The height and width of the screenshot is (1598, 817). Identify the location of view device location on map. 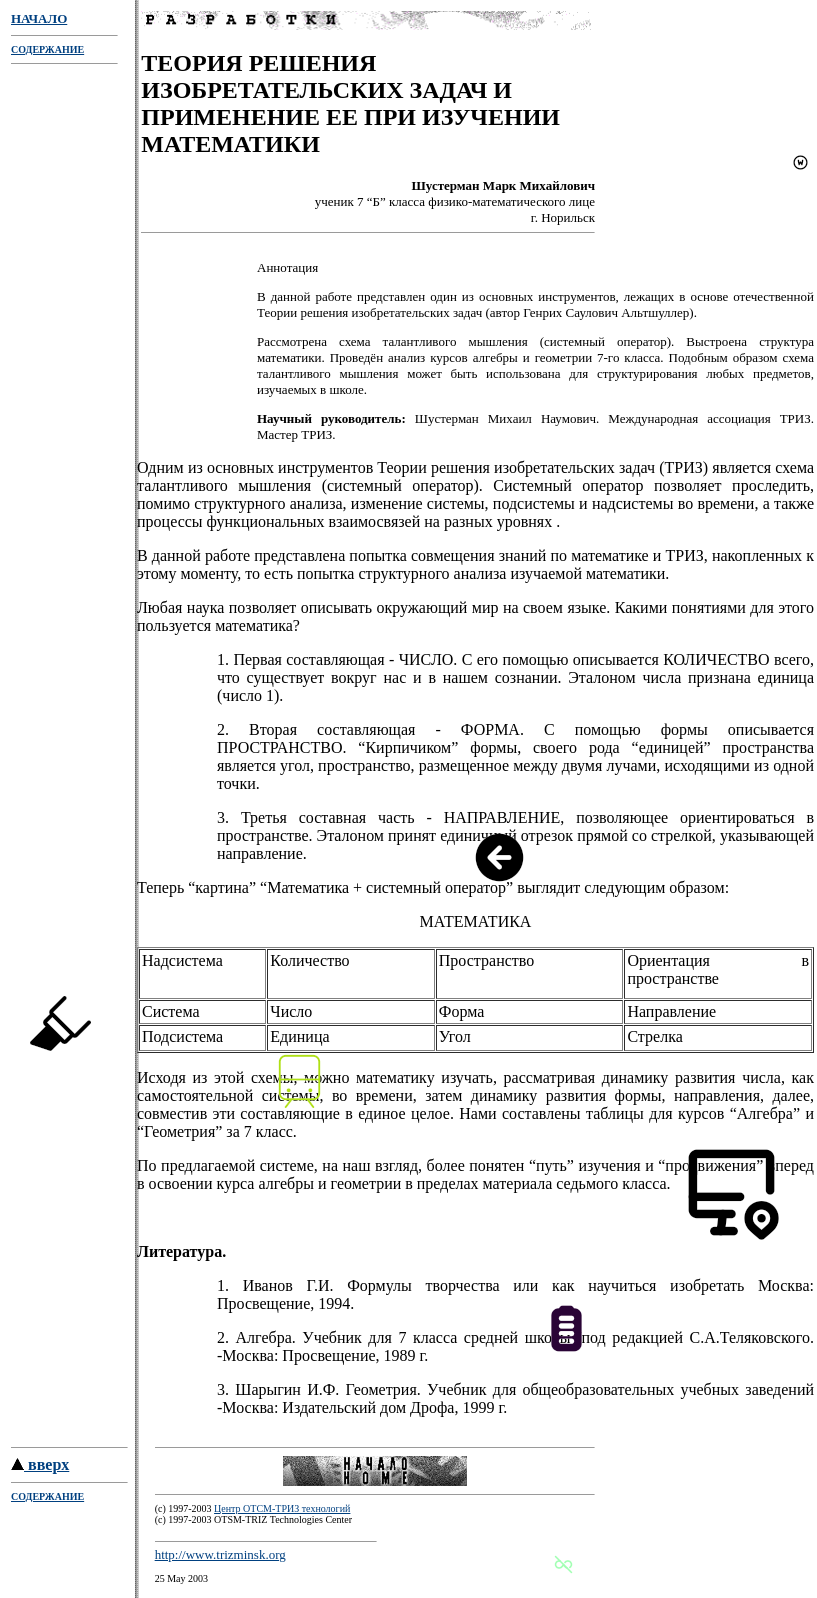
(731, 1192).